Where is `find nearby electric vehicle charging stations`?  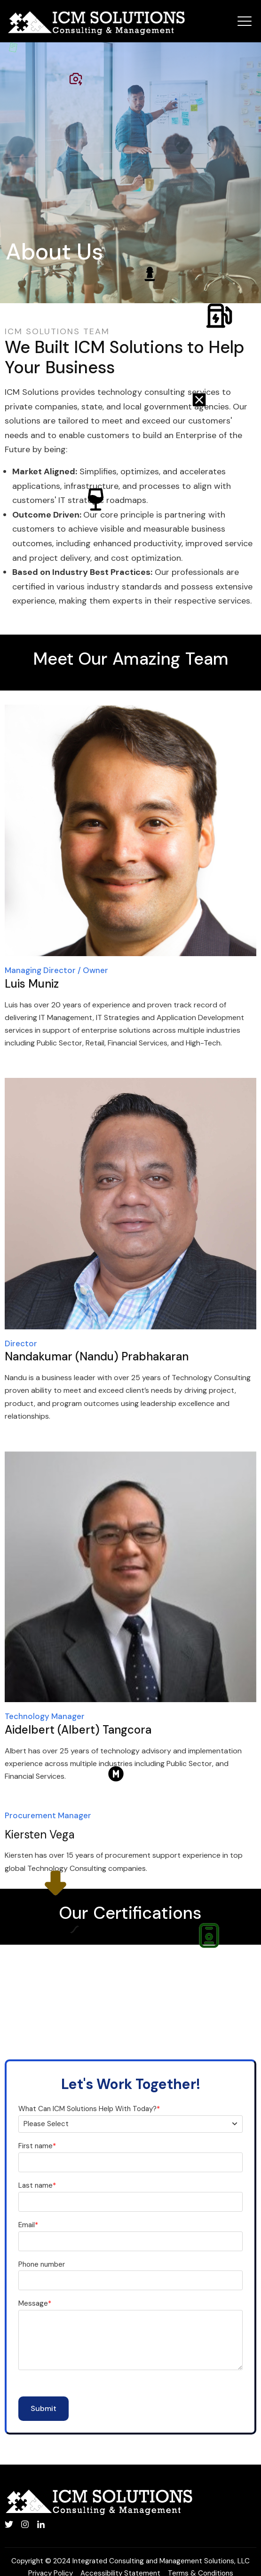
find nearby electric vehicle charging stations is located at coordinates (220, 315).